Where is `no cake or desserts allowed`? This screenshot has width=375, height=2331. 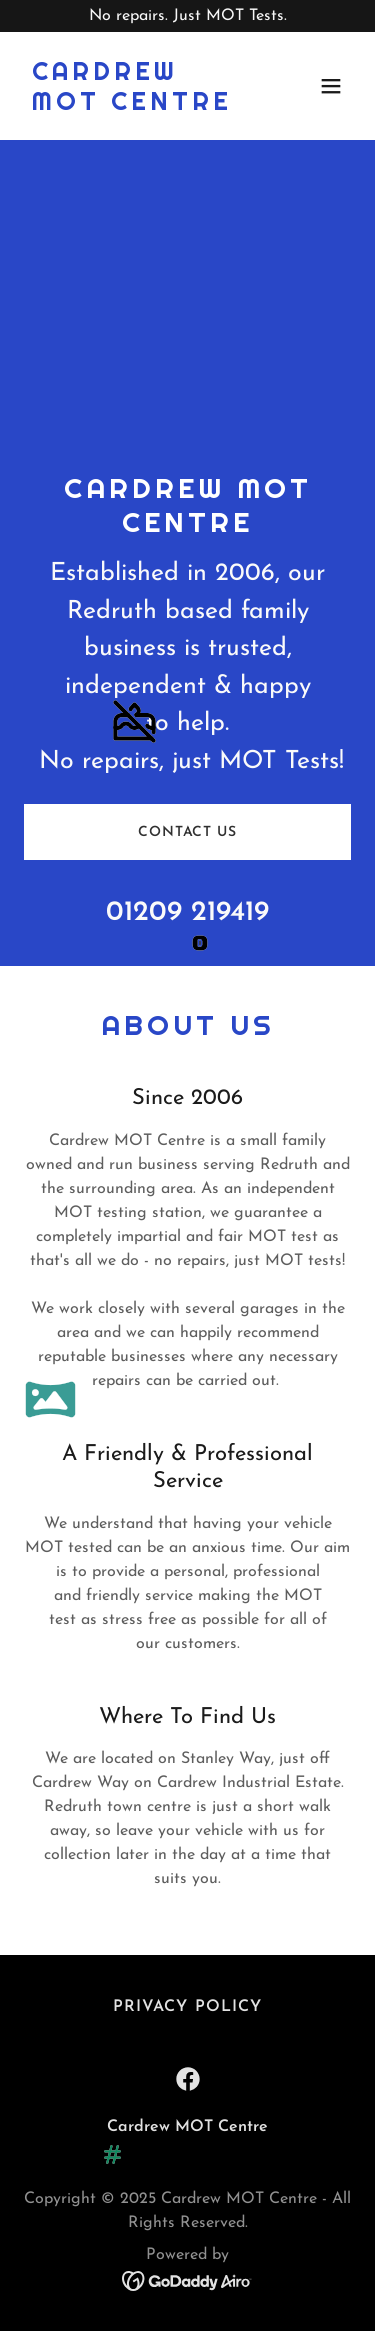
no cake or desserts allowed is located at coordinates (134, 721).